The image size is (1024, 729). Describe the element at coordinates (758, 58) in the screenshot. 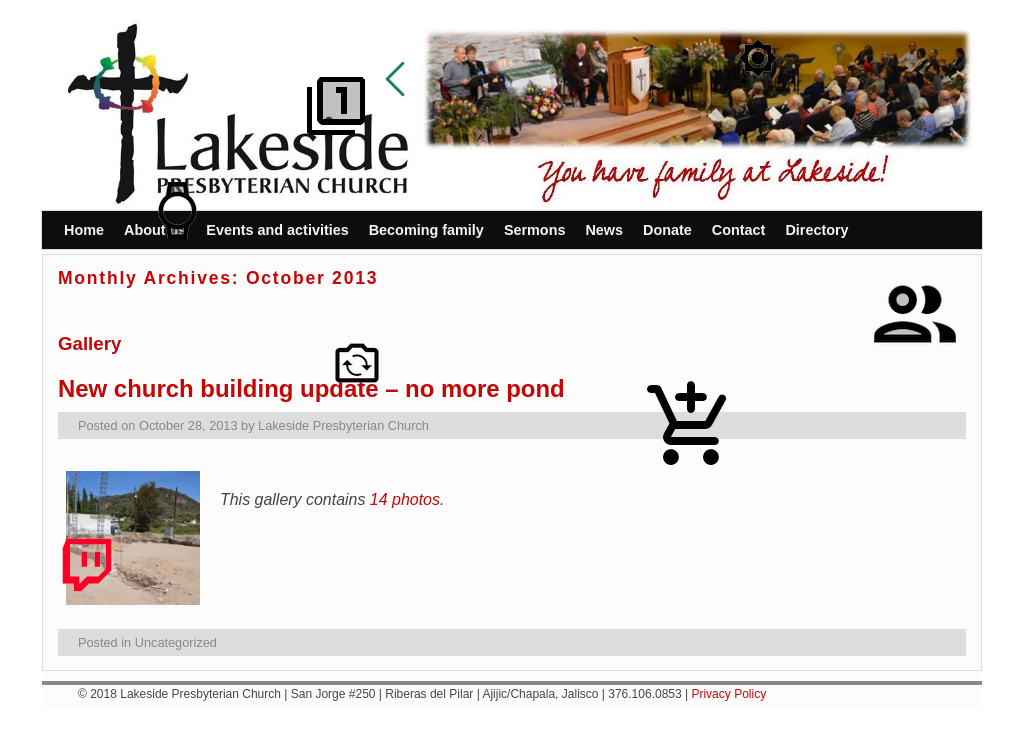

I see `adjust screen brightness settings` at that location.